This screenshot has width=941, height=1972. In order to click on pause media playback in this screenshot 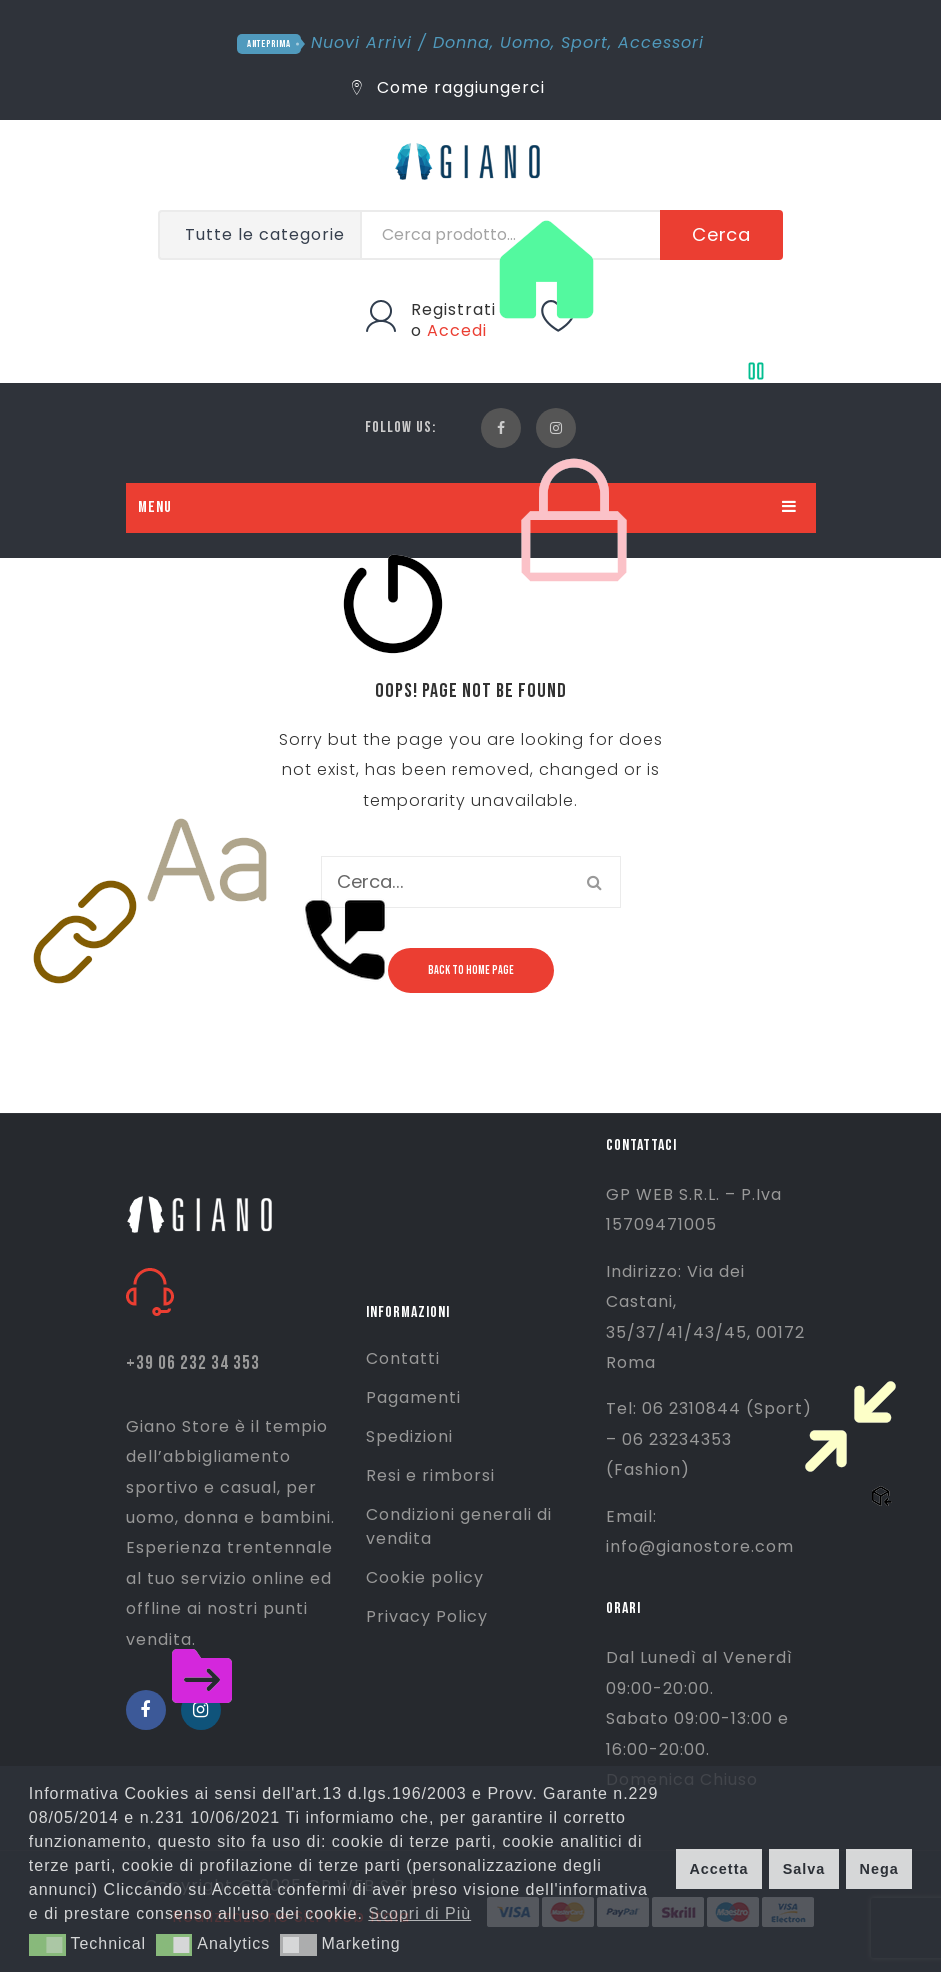, I will do `click(756, 371)`.